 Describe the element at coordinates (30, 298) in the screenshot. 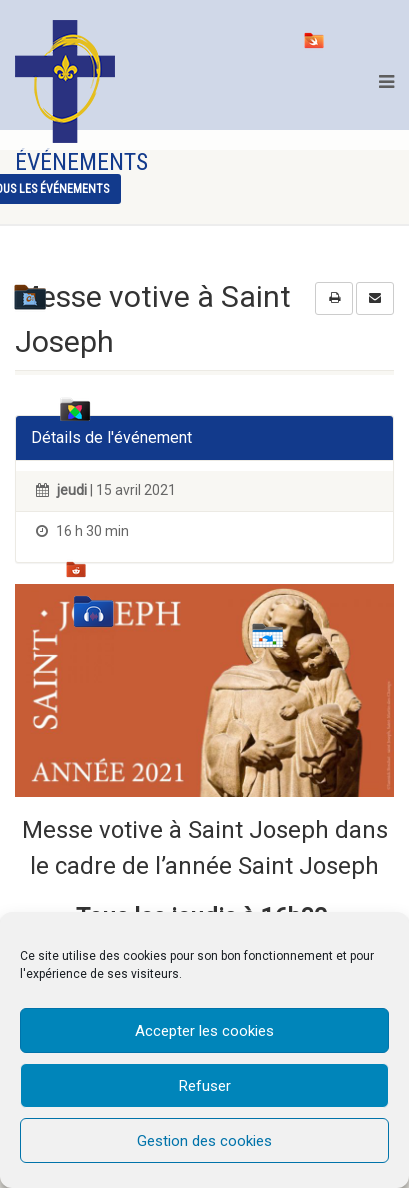

I see `folder containing chocolatey package manager files` at that location.